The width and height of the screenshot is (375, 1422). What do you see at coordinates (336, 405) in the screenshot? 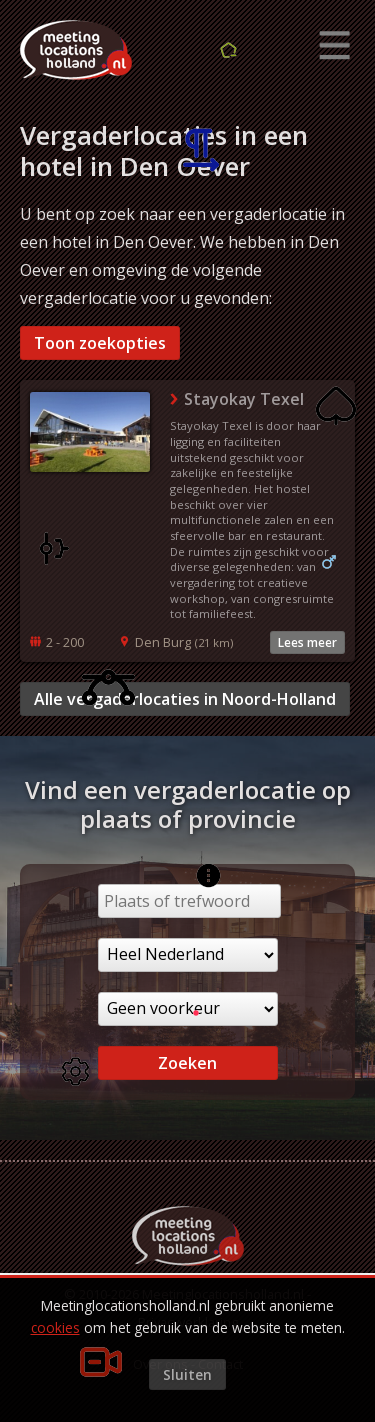
I see `spade suit symbol for card games` at bounding box center [336, 405].